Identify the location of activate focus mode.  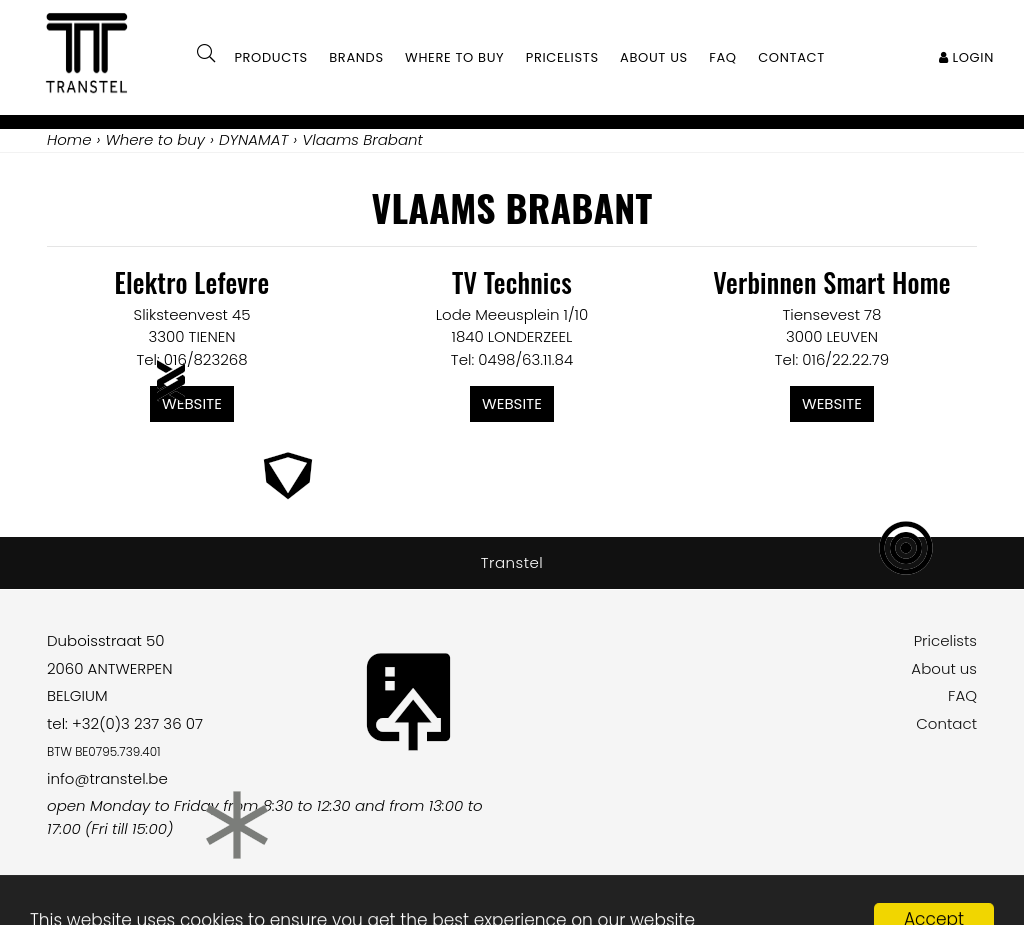
(906, 548).